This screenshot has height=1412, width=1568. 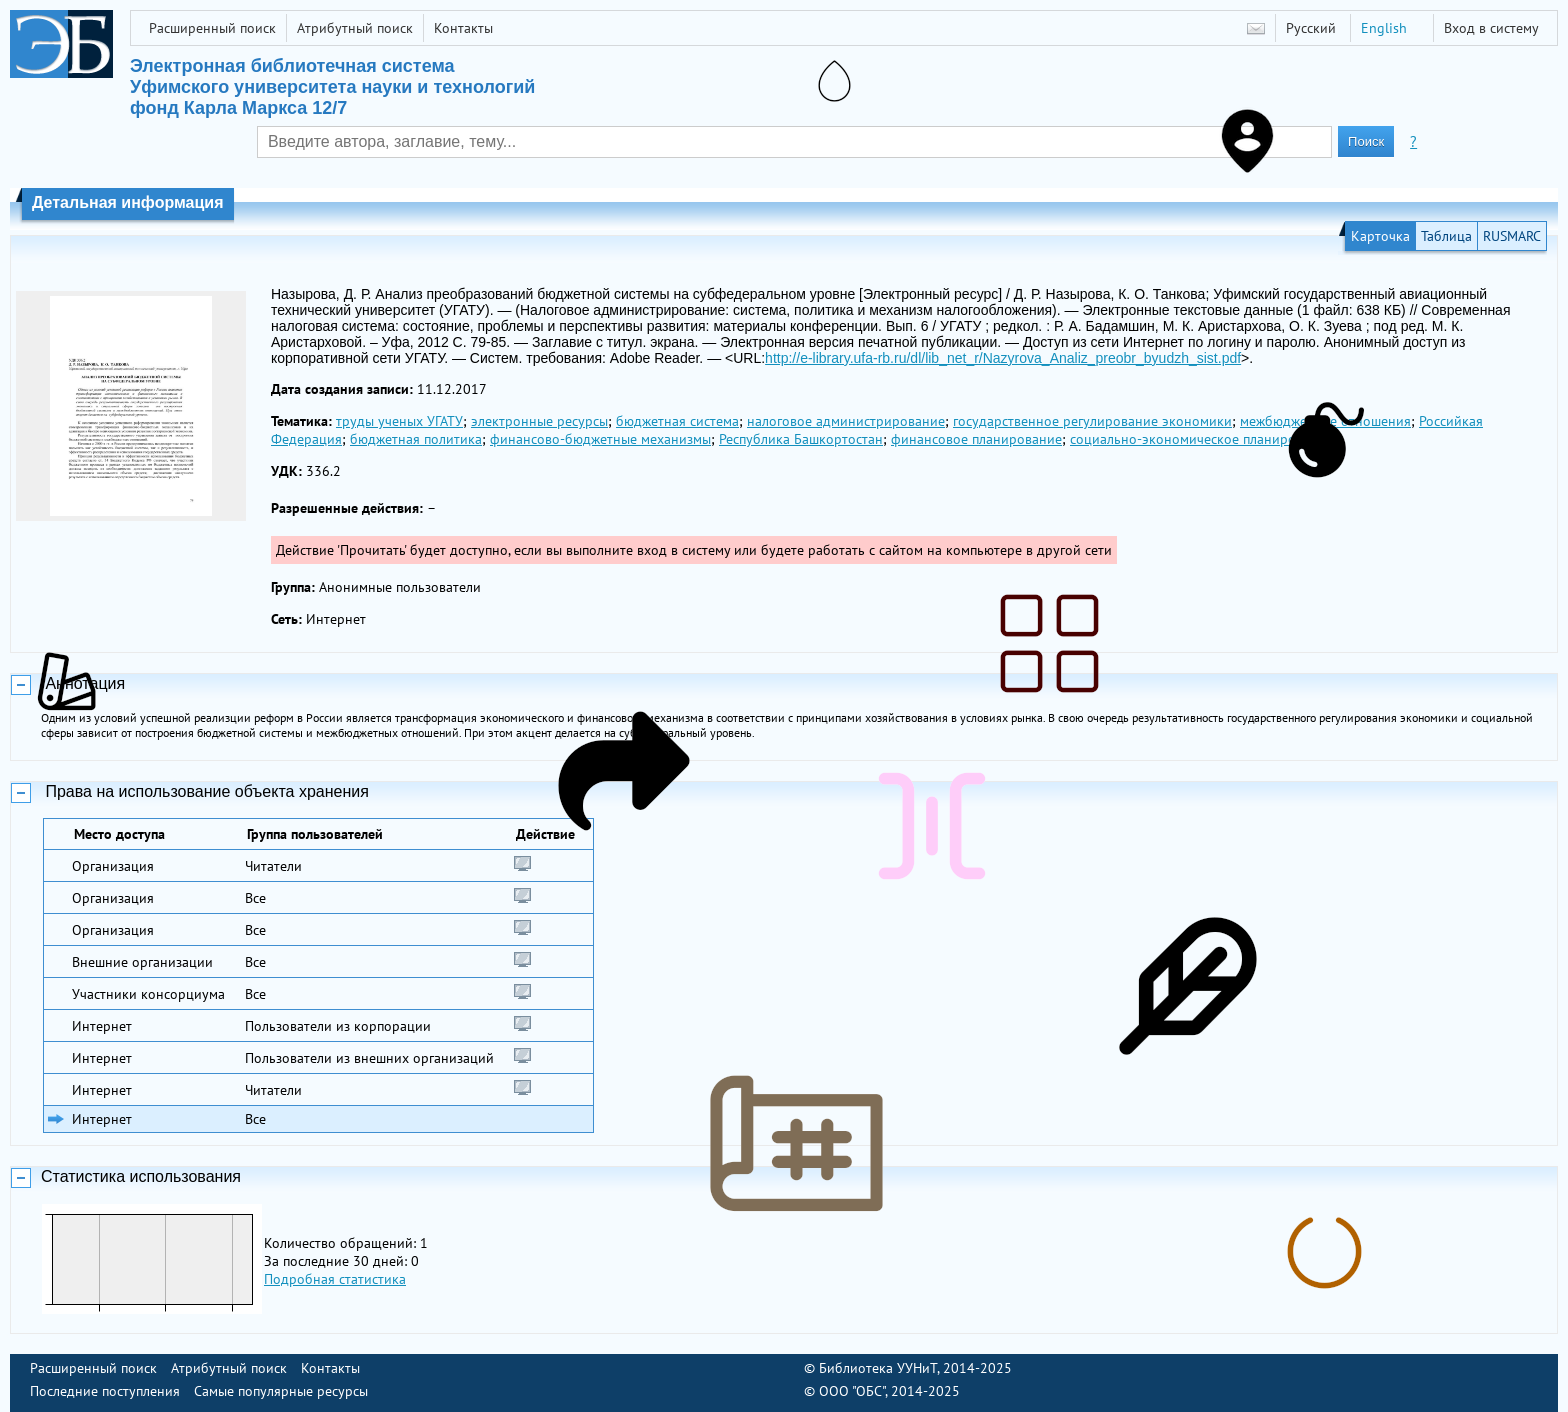 I want to click on adjust horizontal spacing between elements, so click(x=932, y=826).